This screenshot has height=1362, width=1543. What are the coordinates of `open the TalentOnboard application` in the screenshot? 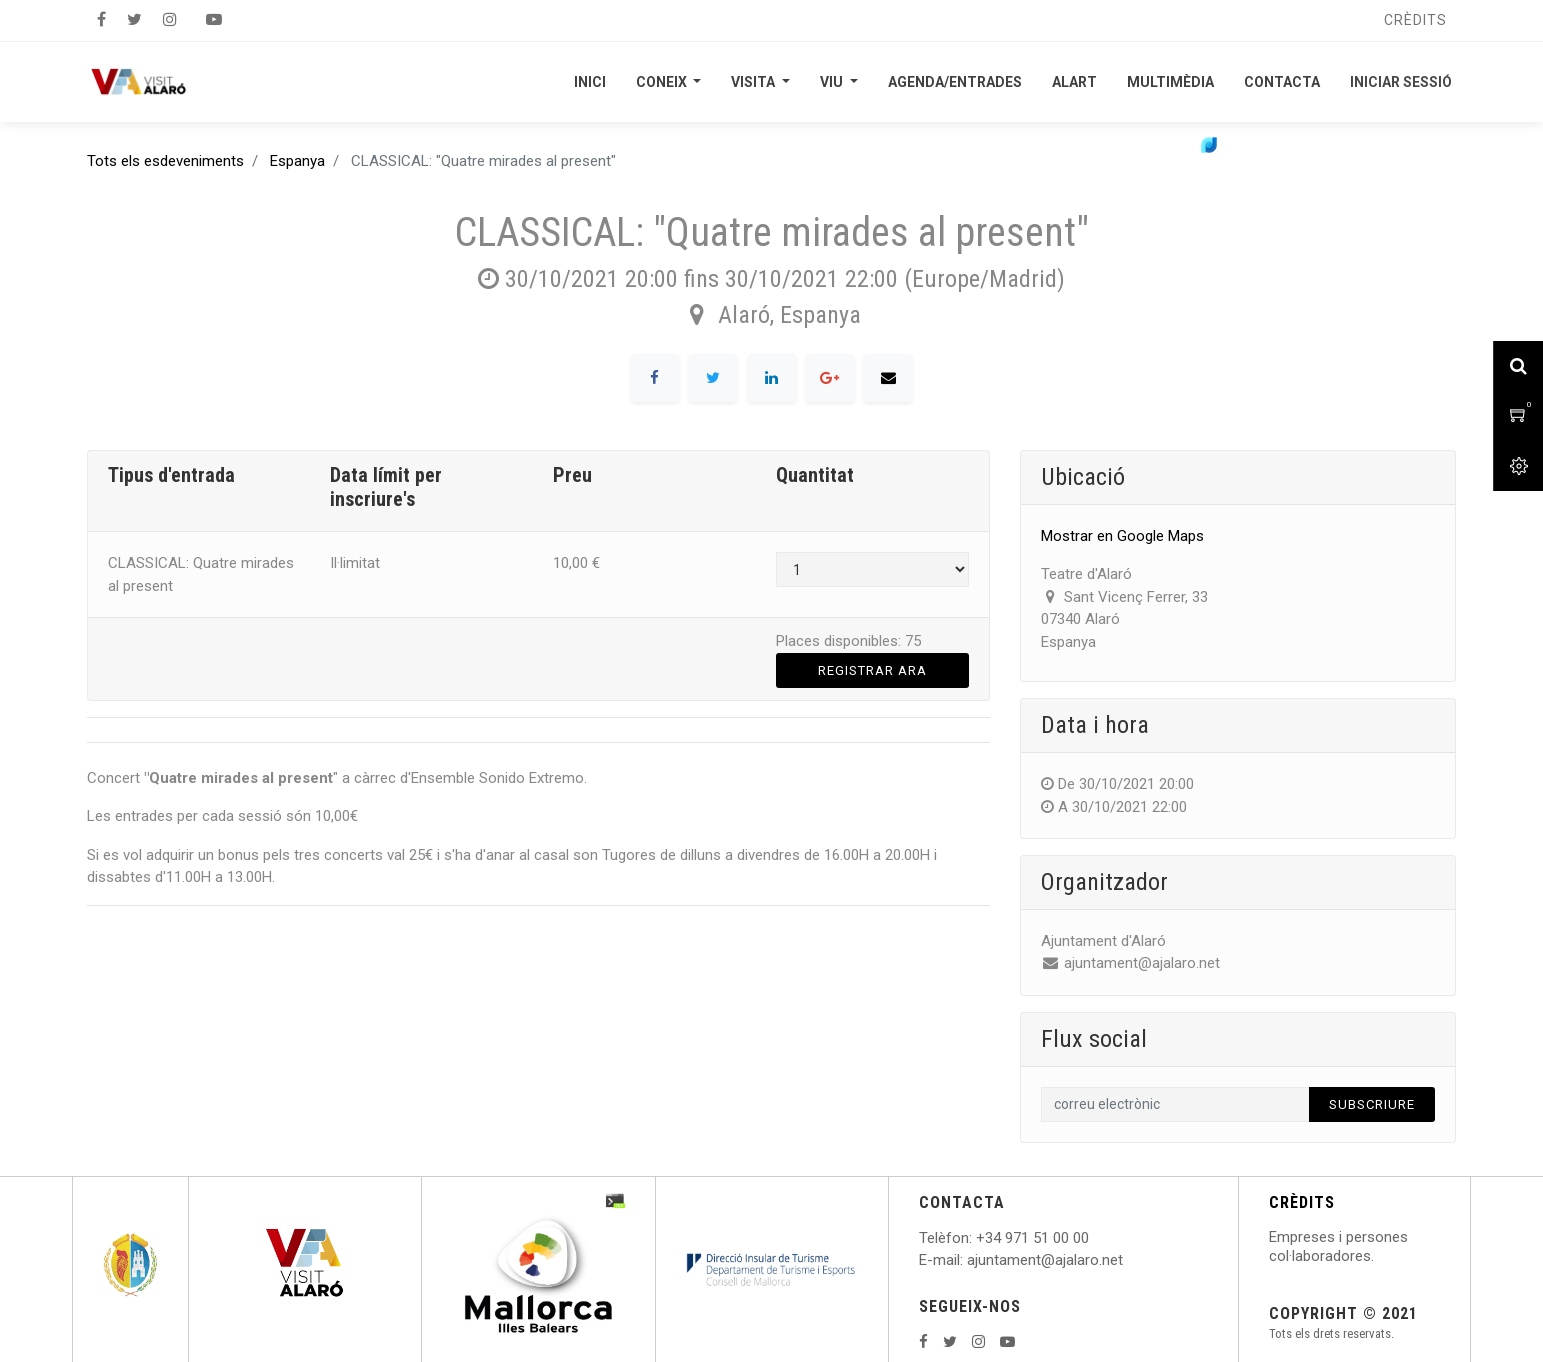 It's located at (1209, 145).